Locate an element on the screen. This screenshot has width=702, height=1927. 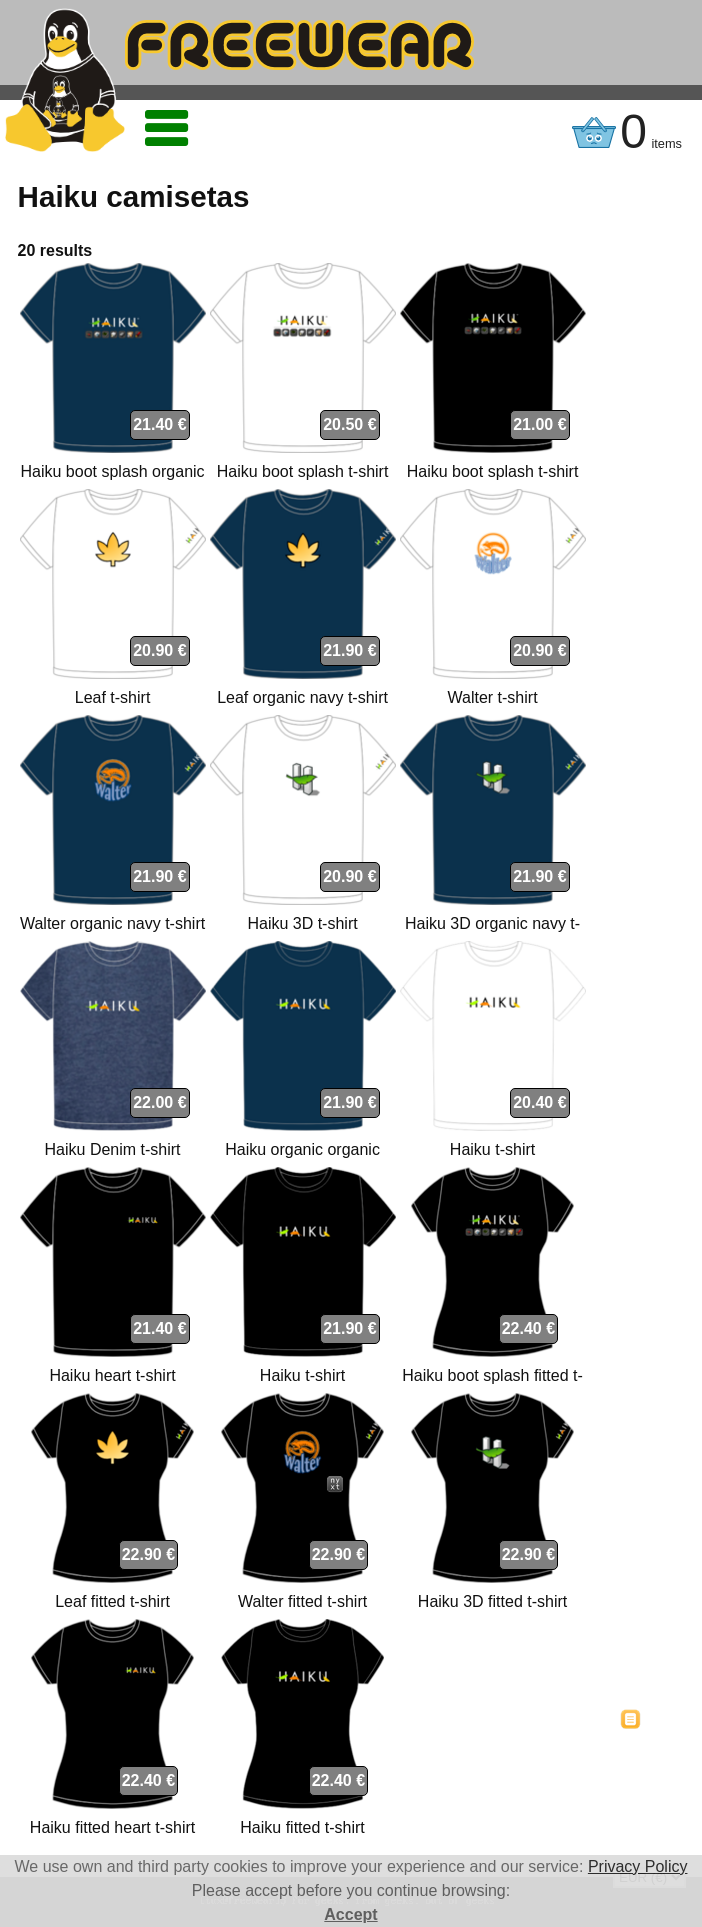
access desklet preferences and settings is located at coordinates (630, 1719).